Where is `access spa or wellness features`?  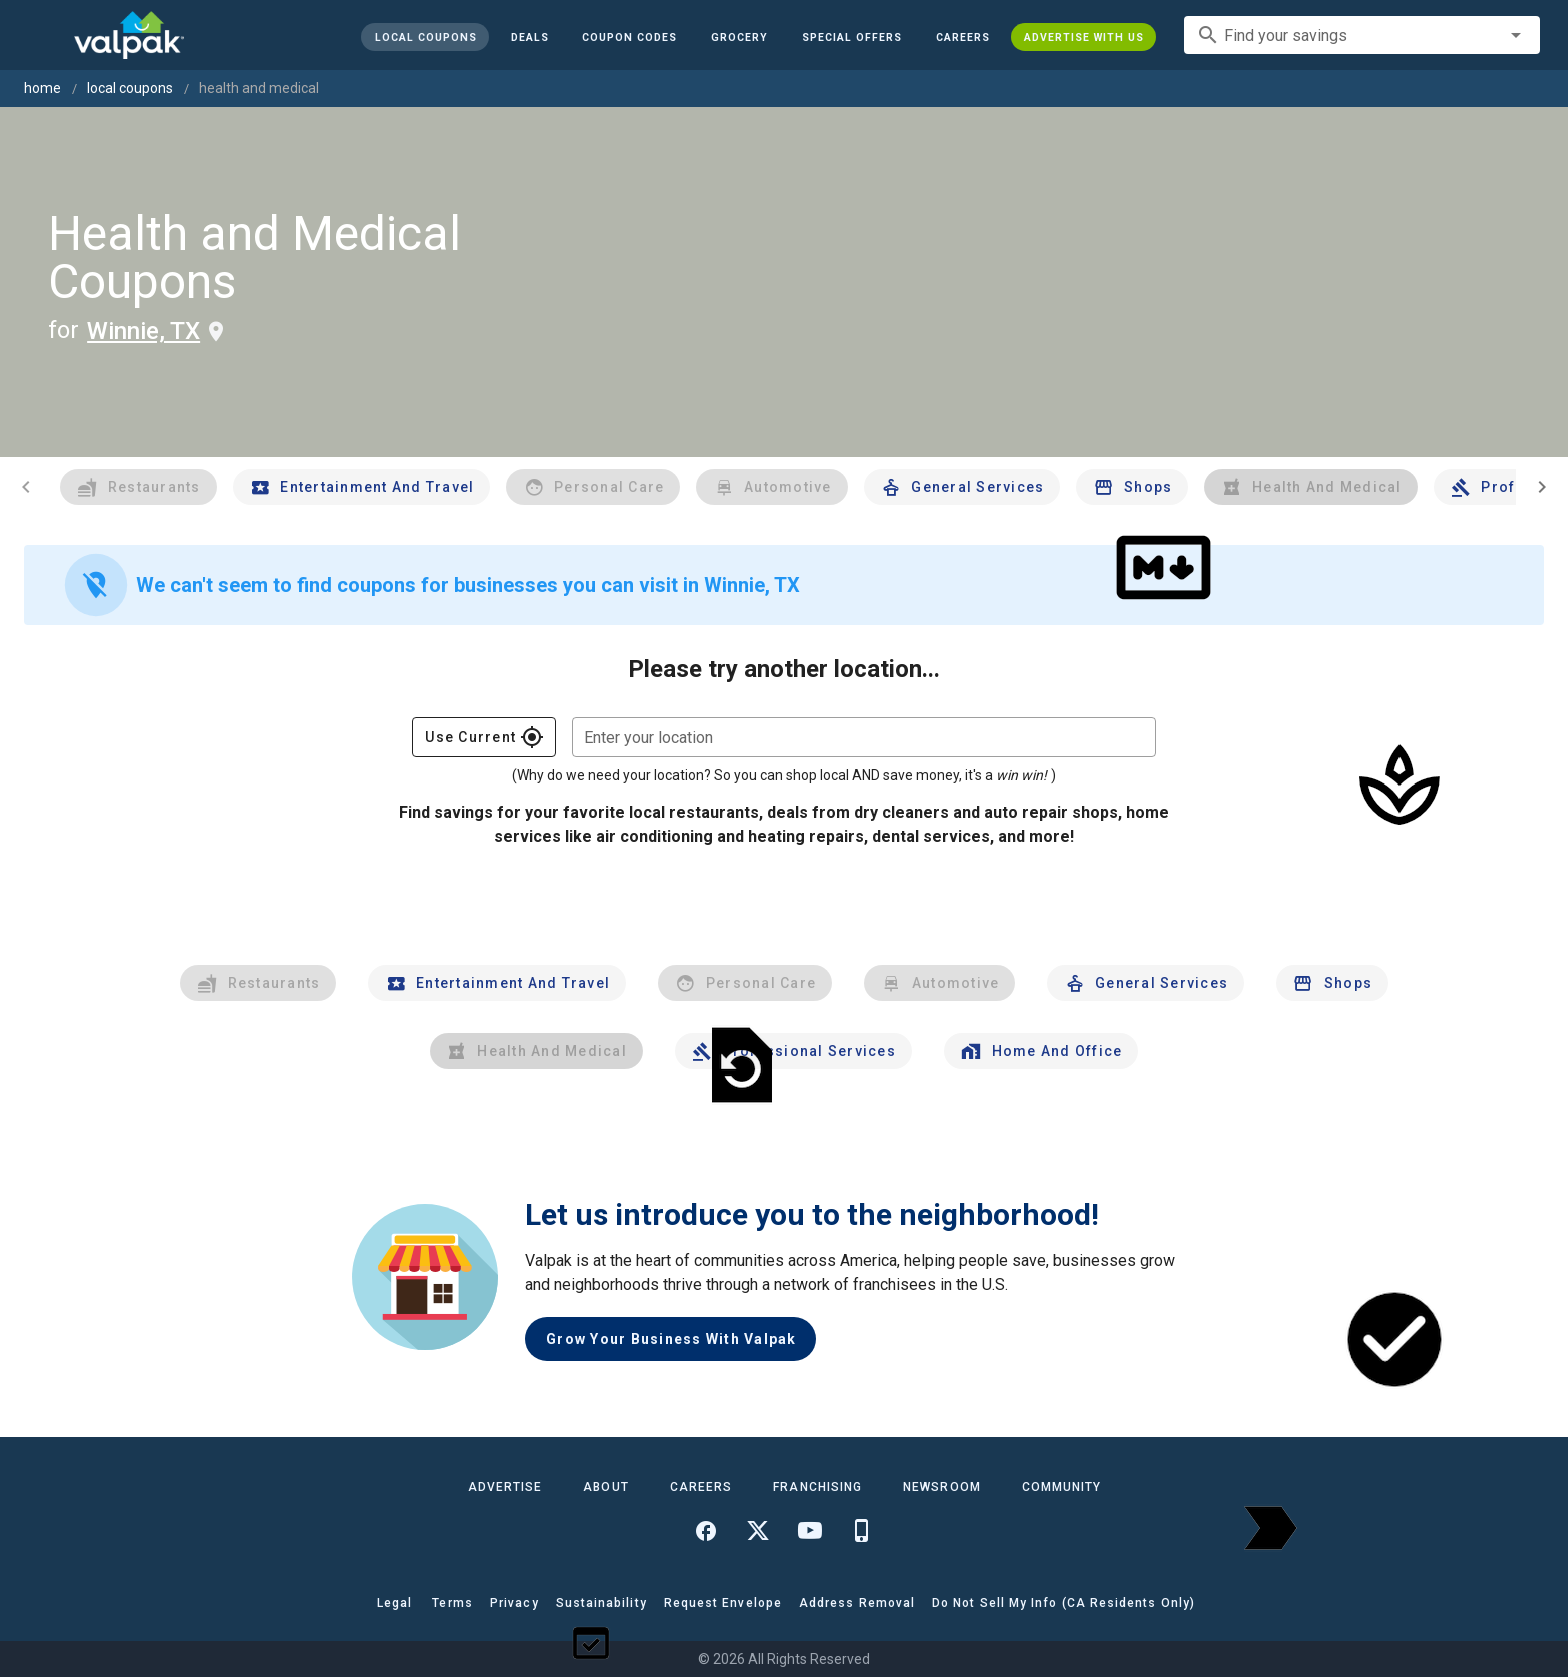 access spa or wellness features is located at coordinates (1399, 784).